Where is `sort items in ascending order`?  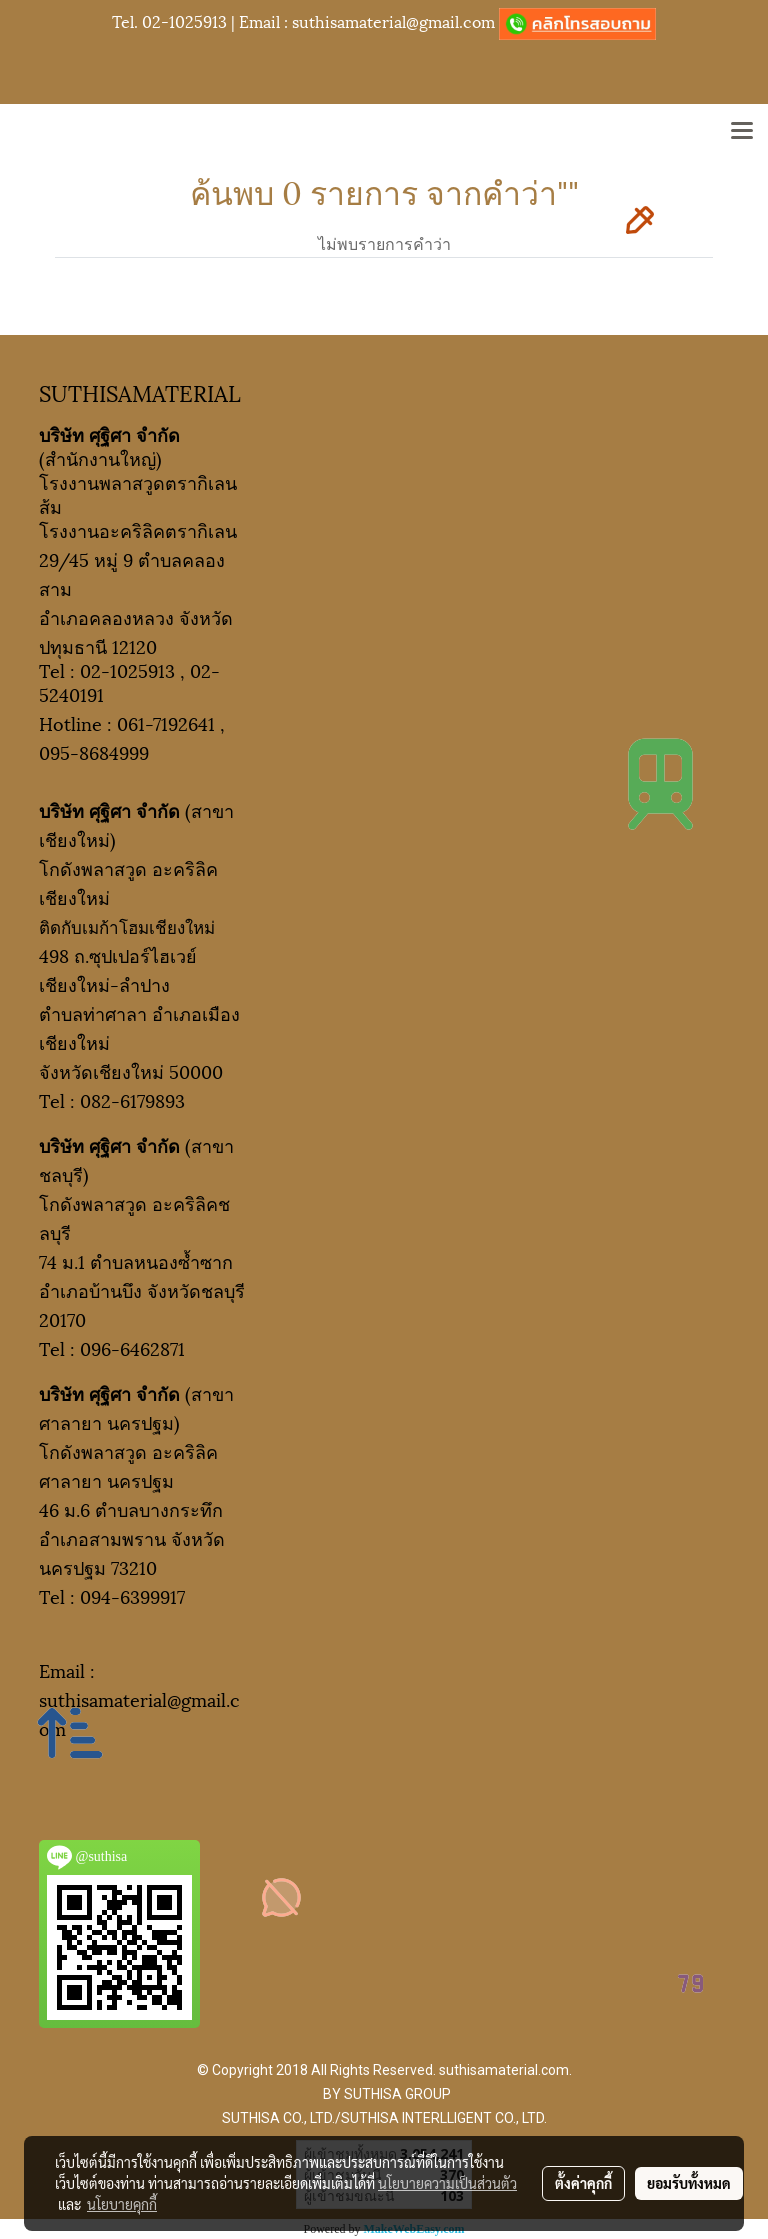
sort items in ascending order is located at coordinates (70, 1733).